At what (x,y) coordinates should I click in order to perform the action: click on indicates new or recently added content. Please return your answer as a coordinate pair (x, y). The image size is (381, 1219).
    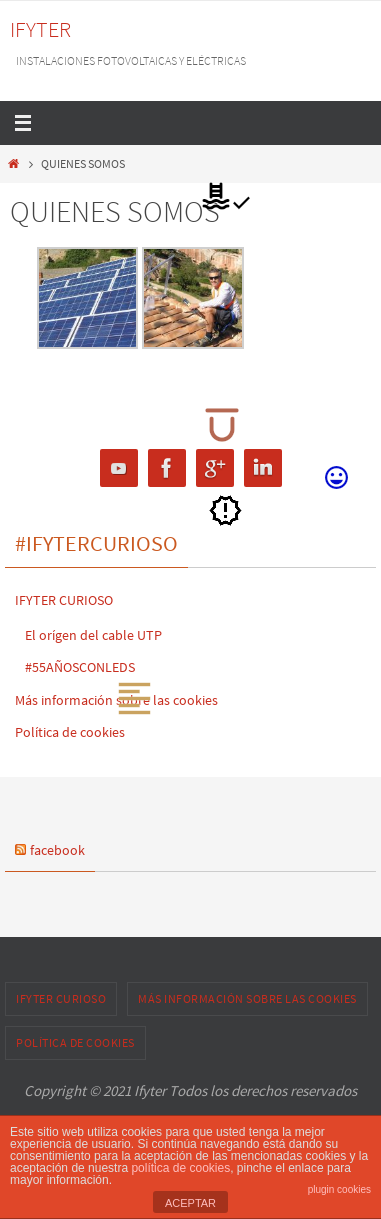
    Looking at the image, I should click on (225, 510).